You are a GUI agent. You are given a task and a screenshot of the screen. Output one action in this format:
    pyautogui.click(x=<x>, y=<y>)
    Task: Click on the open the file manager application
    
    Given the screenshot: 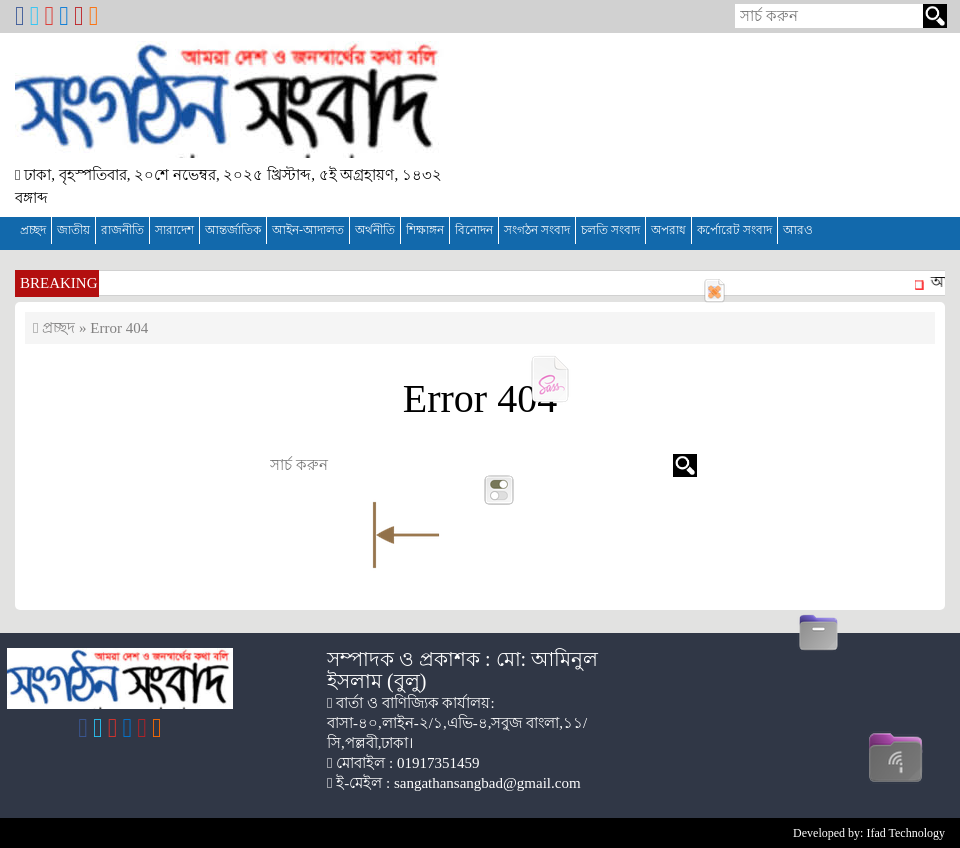 What is the action you would take?
    pyautogui.click(x=818, y=632)
    